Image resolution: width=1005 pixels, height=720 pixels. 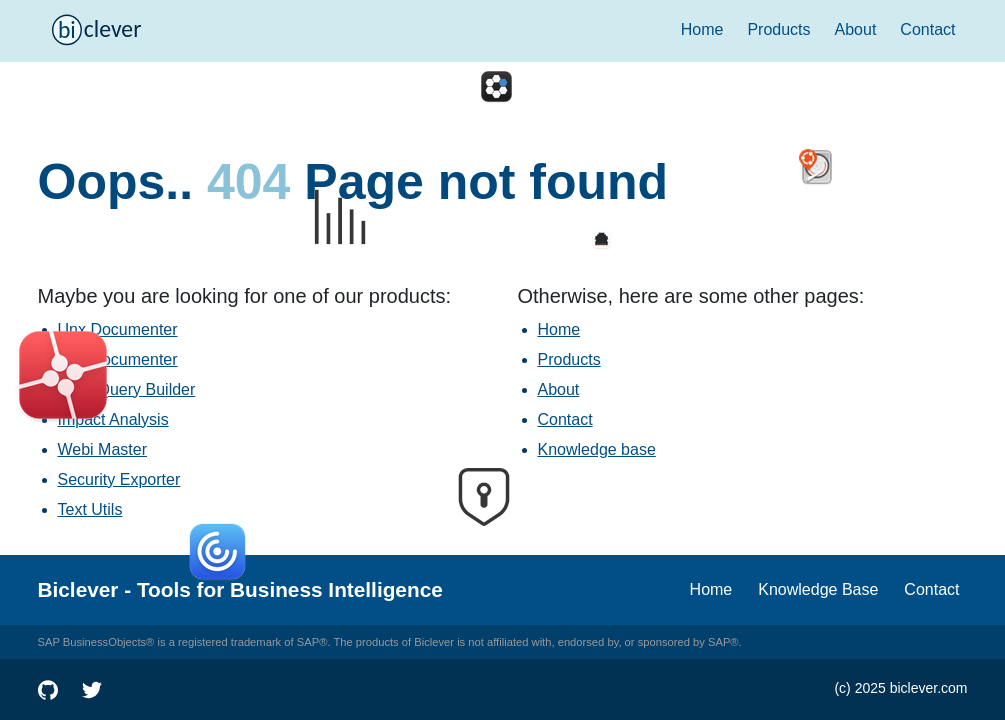 I want to click on launch robocraft game, so click(x=496, y=86).